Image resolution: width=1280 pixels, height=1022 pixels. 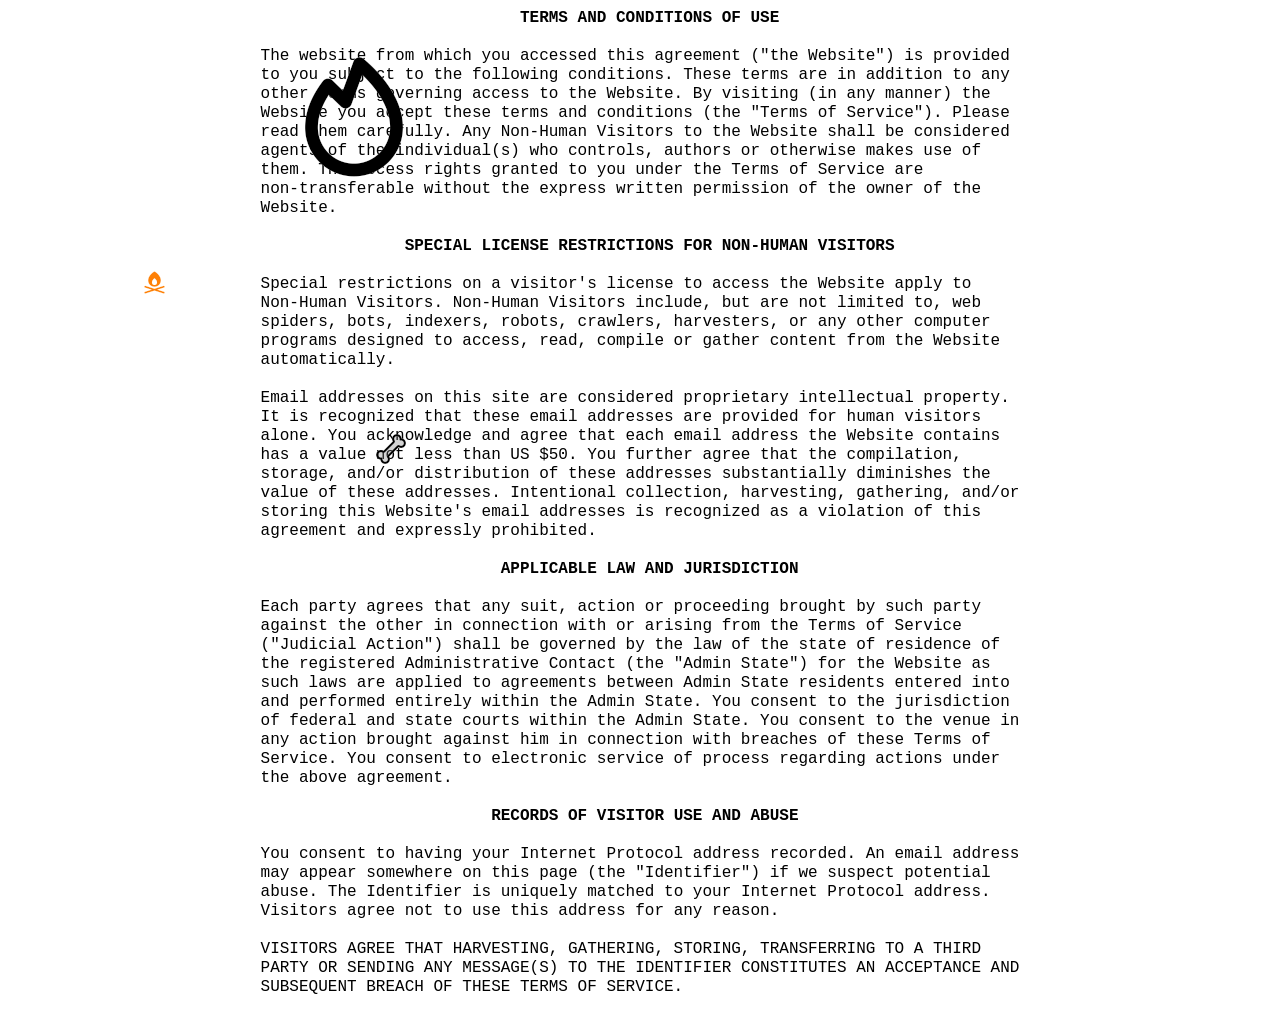 What do you see at coordinates (391, 449) in the screenshot?
I see `access pet-related features or settings` at bounding box center [391, 449].